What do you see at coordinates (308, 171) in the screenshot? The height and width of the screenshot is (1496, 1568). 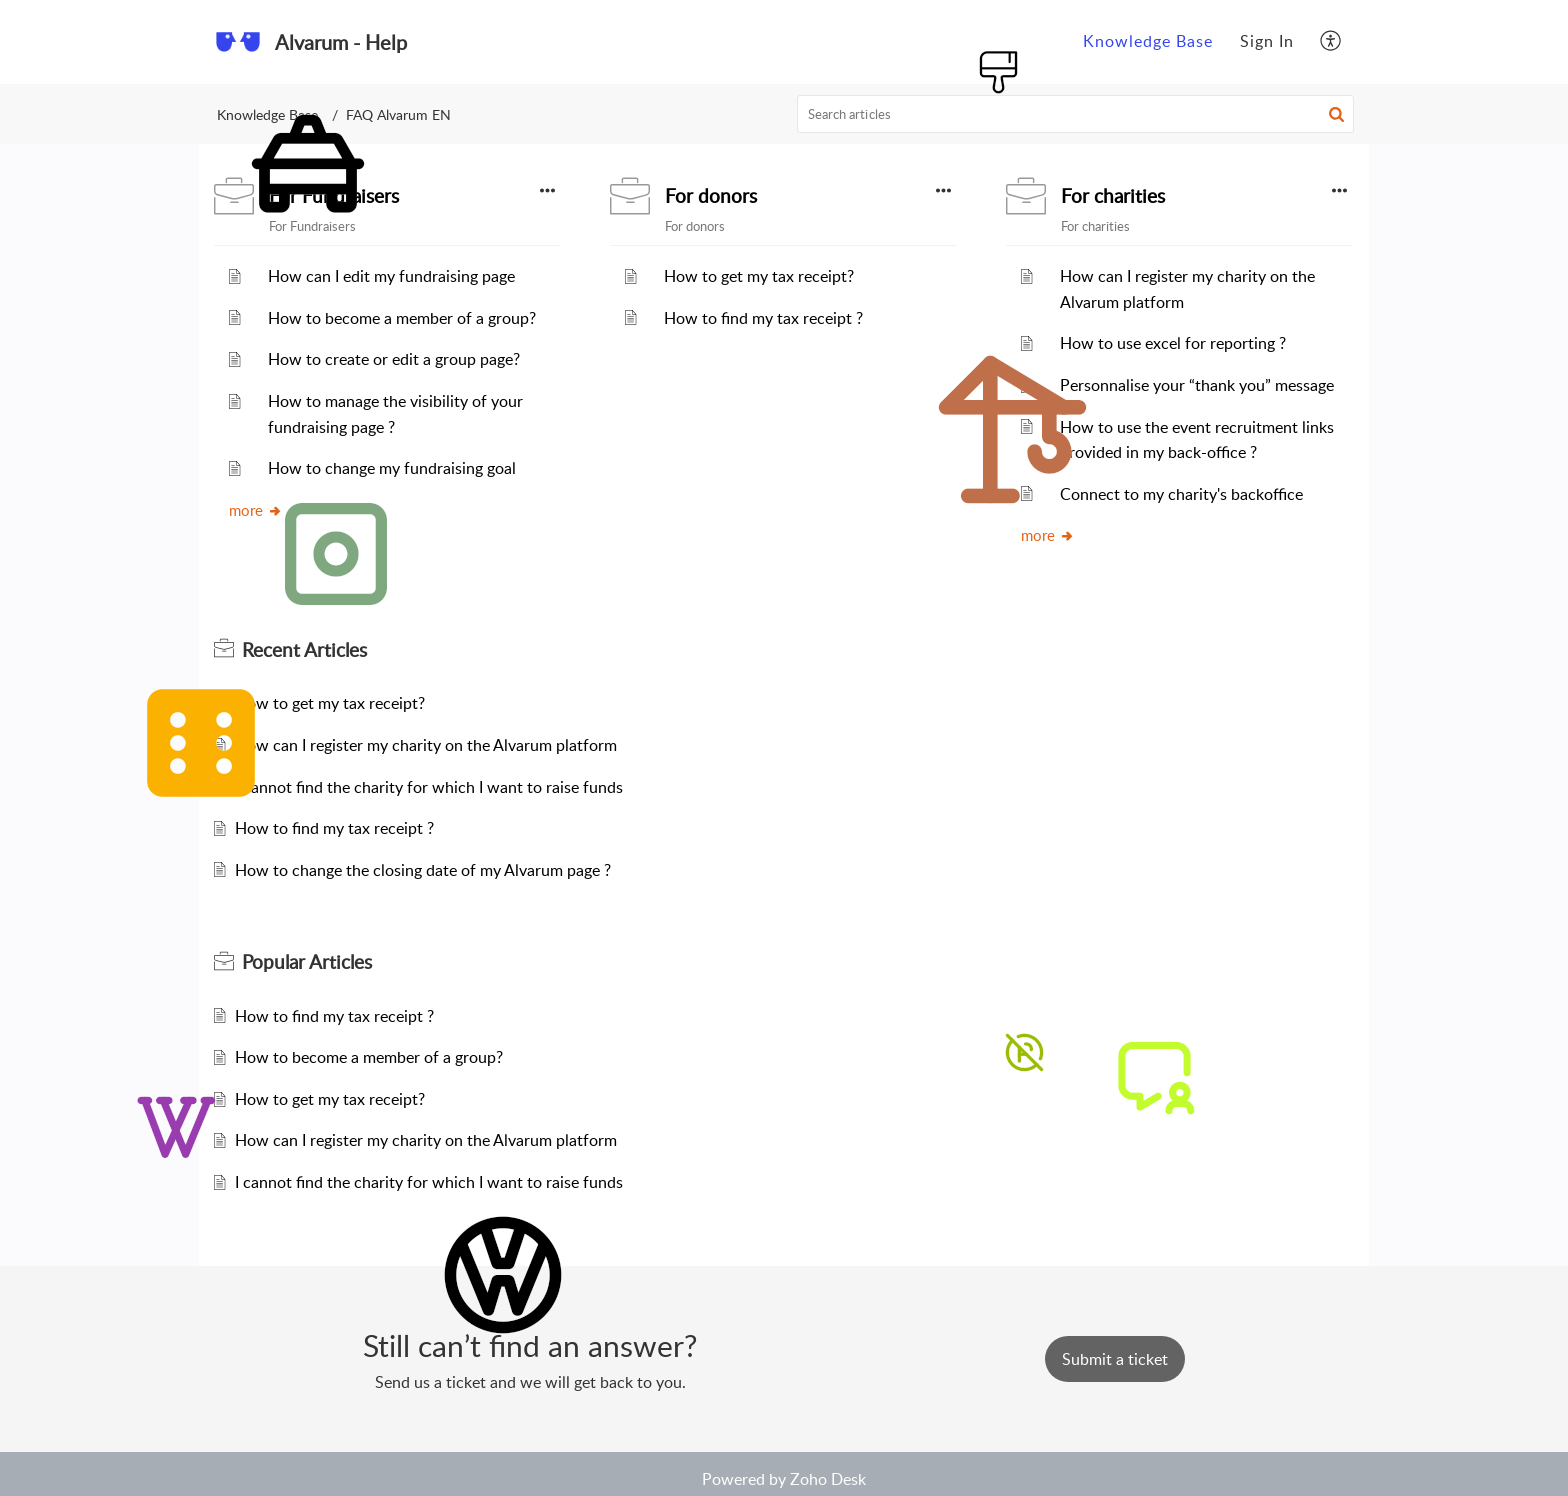 I see `request a taxi or cab ride` at bounding box center [308, 171].